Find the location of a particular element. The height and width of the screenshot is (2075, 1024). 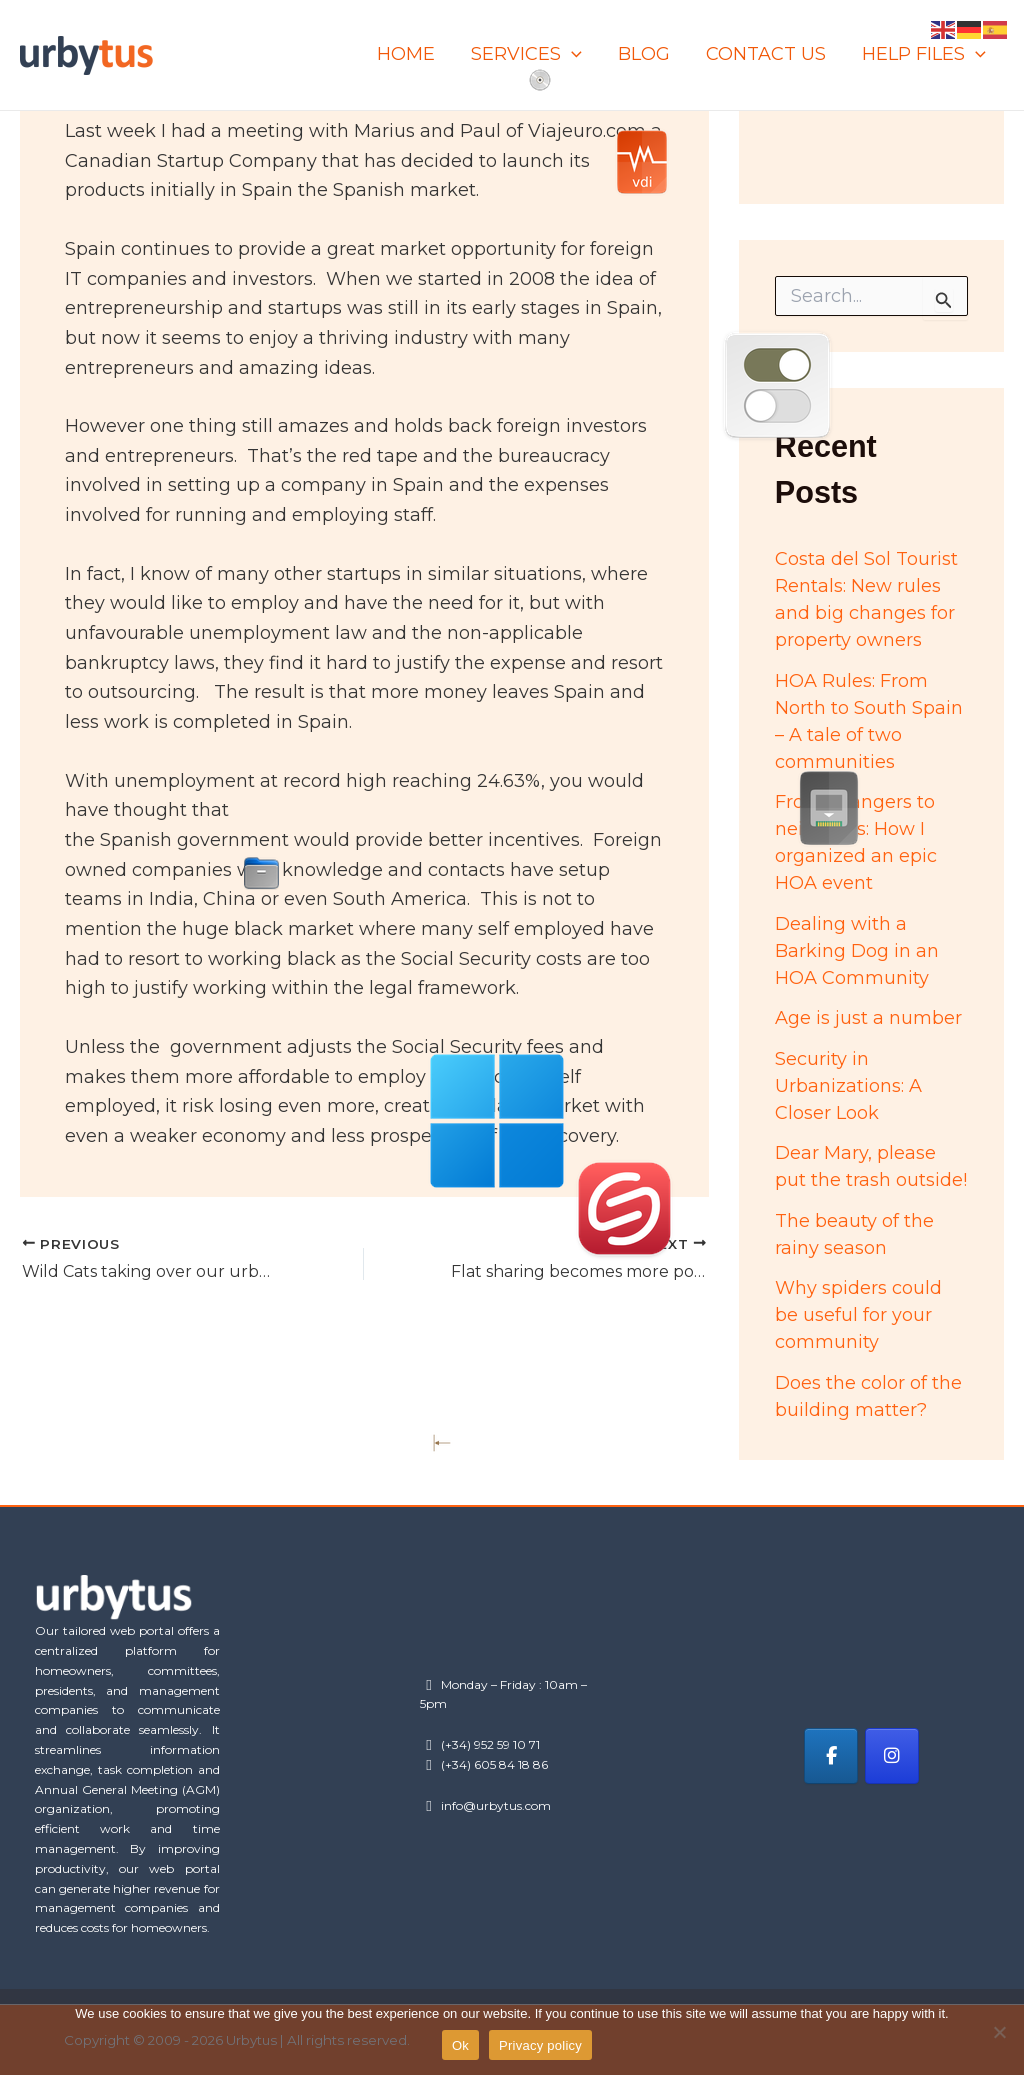

open system tweaks or customization settings is located at coordinates (777, 385).